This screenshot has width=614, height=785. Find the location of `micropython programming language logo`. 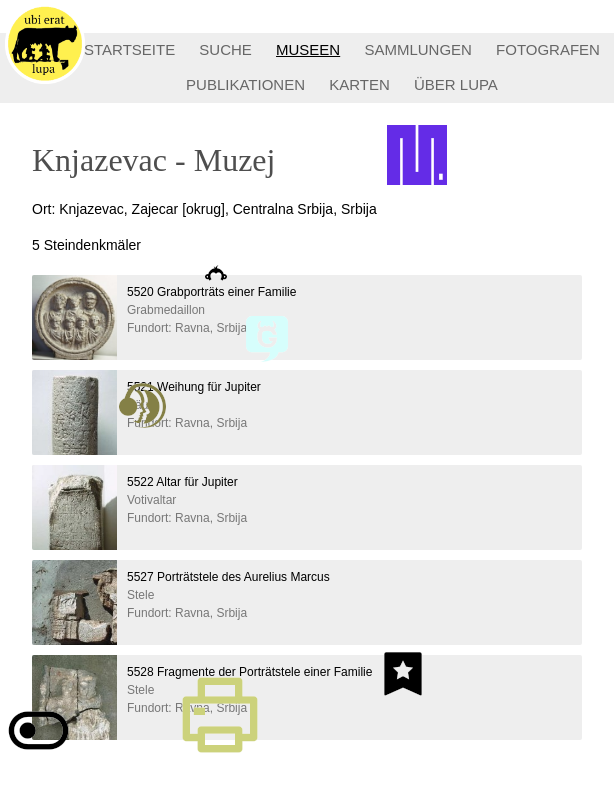

micropython programming language logo is located at coordinates (417, 155).